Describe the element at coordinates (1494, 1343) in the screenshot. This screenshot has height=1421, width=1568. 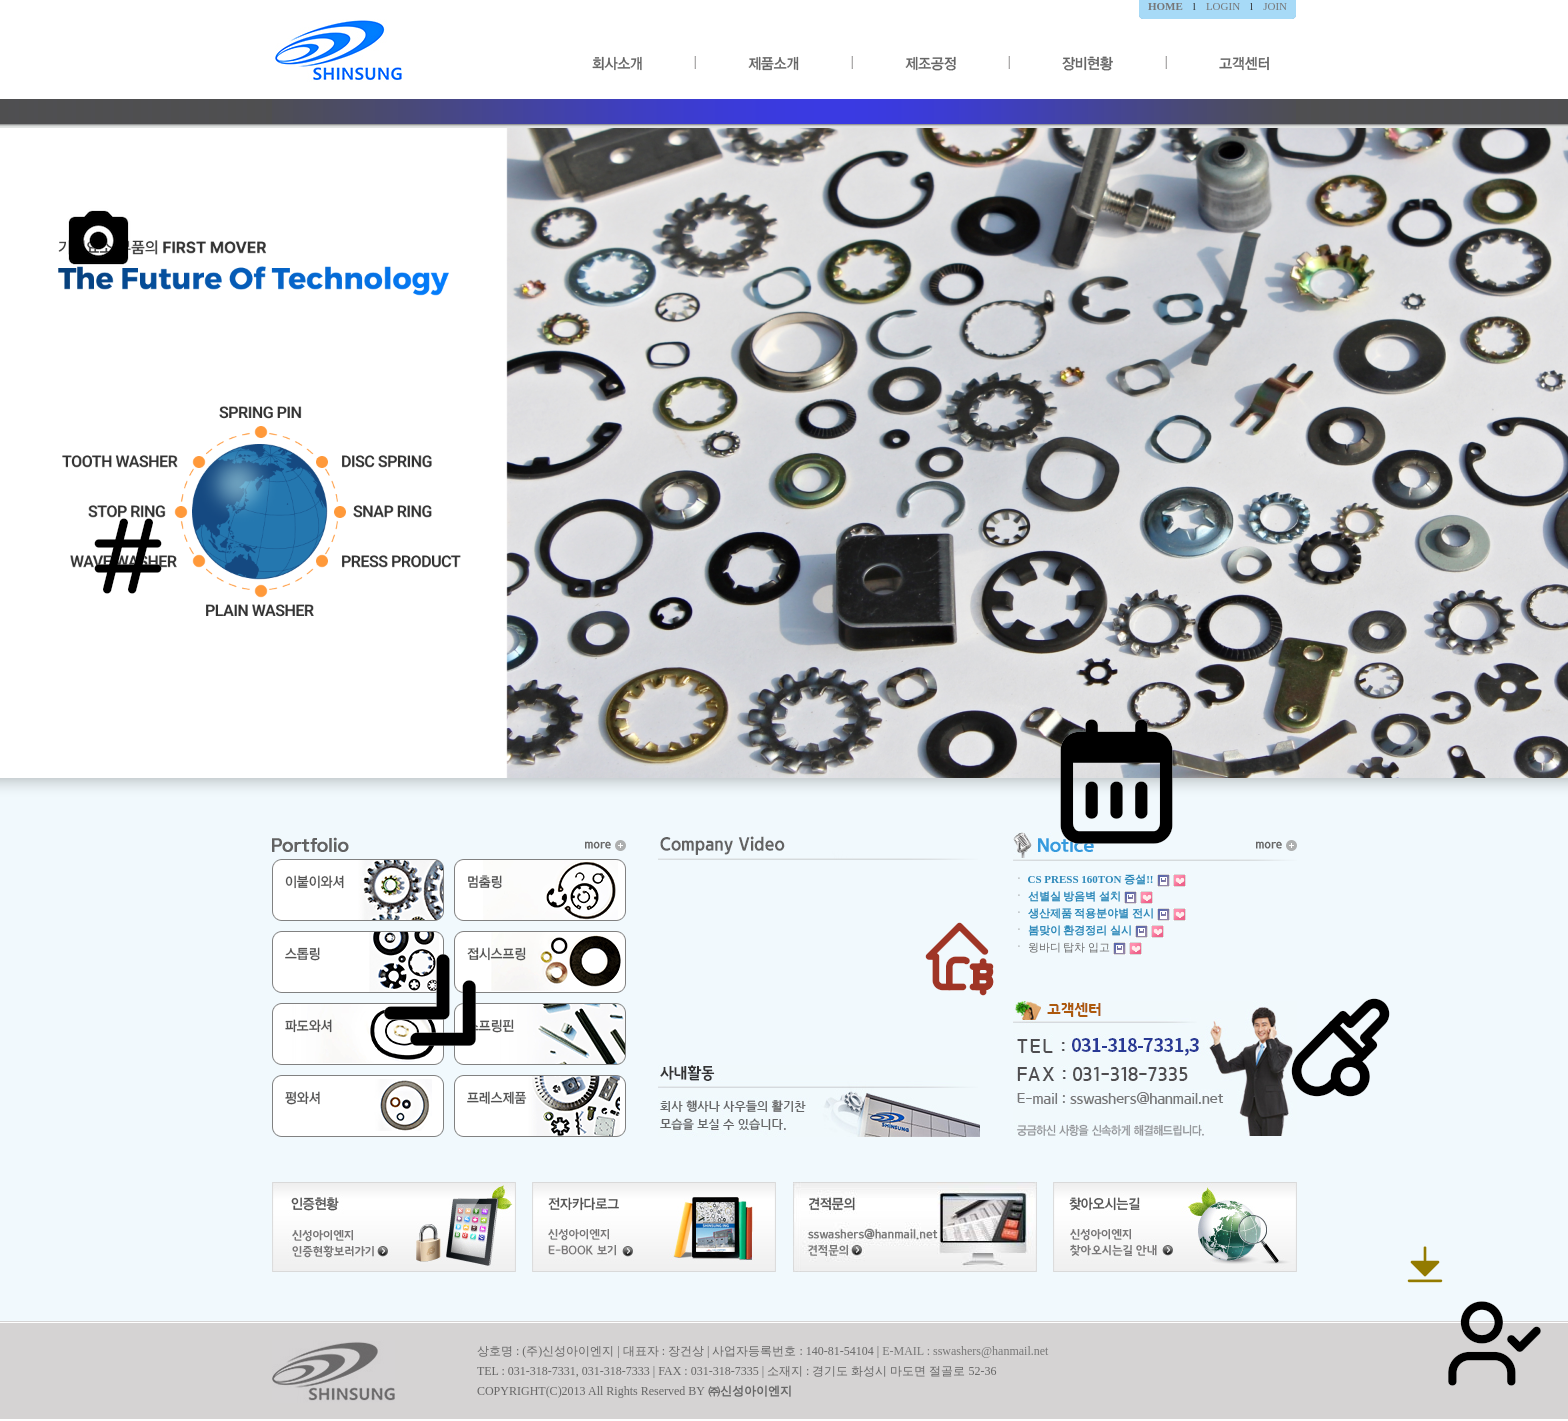
I see `verify or approve a user account` at that location.